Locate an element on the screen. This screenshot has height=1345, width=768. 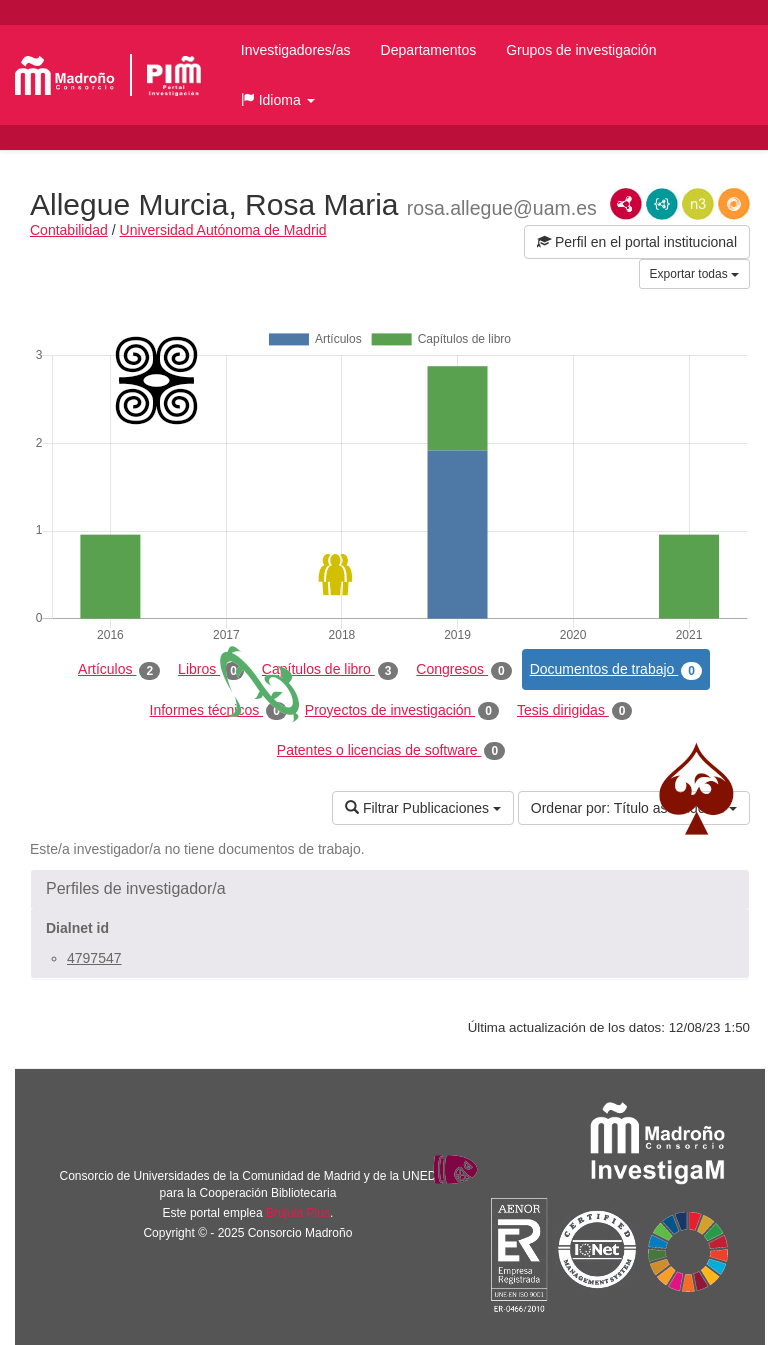
bullet bill character from mario games is located at coordinates (455, 1169).